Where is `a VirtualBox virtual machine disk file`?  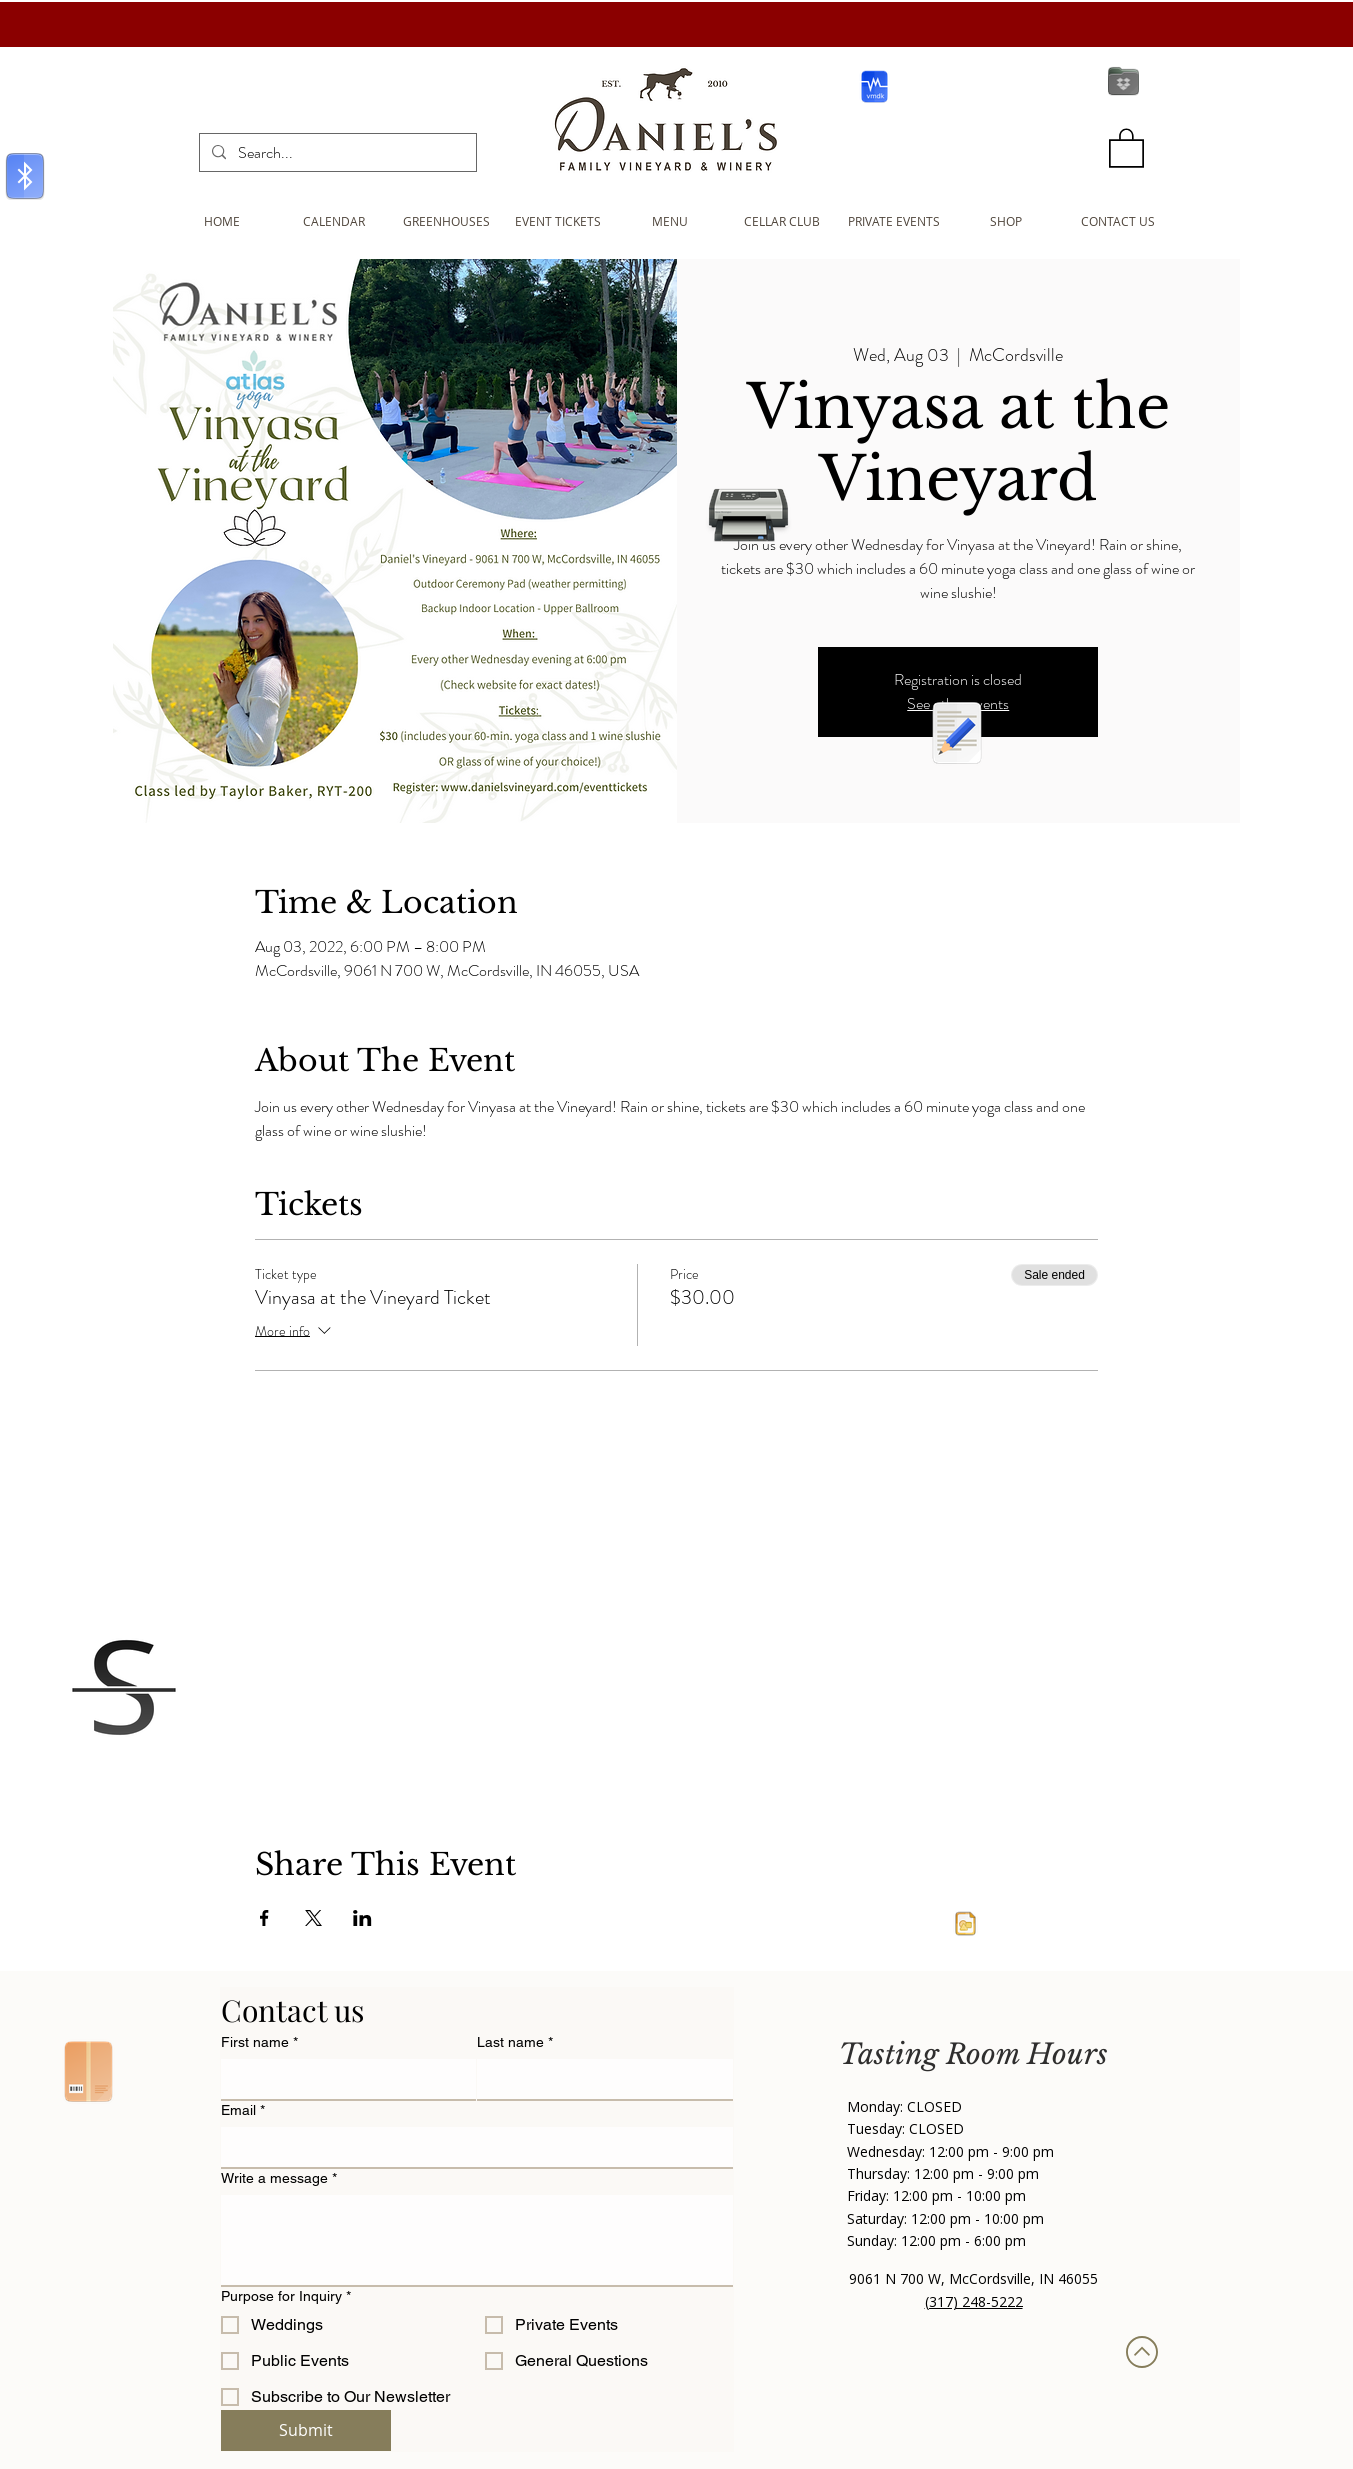
a VirtualBox virtual machine disk file is located at coordinates (874, 86).